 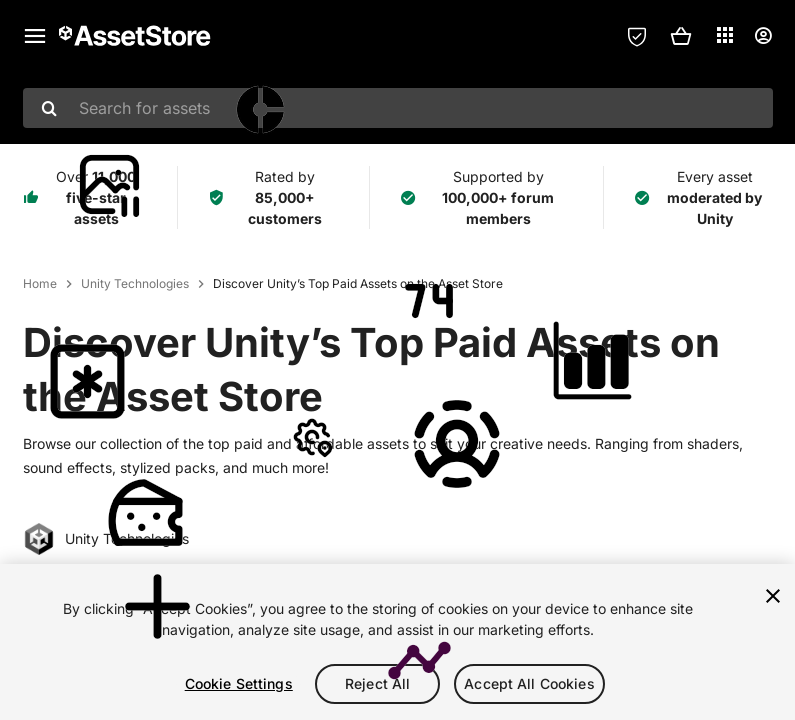 I want to click on enter a password or passcode field, so click(x=87, y=381).